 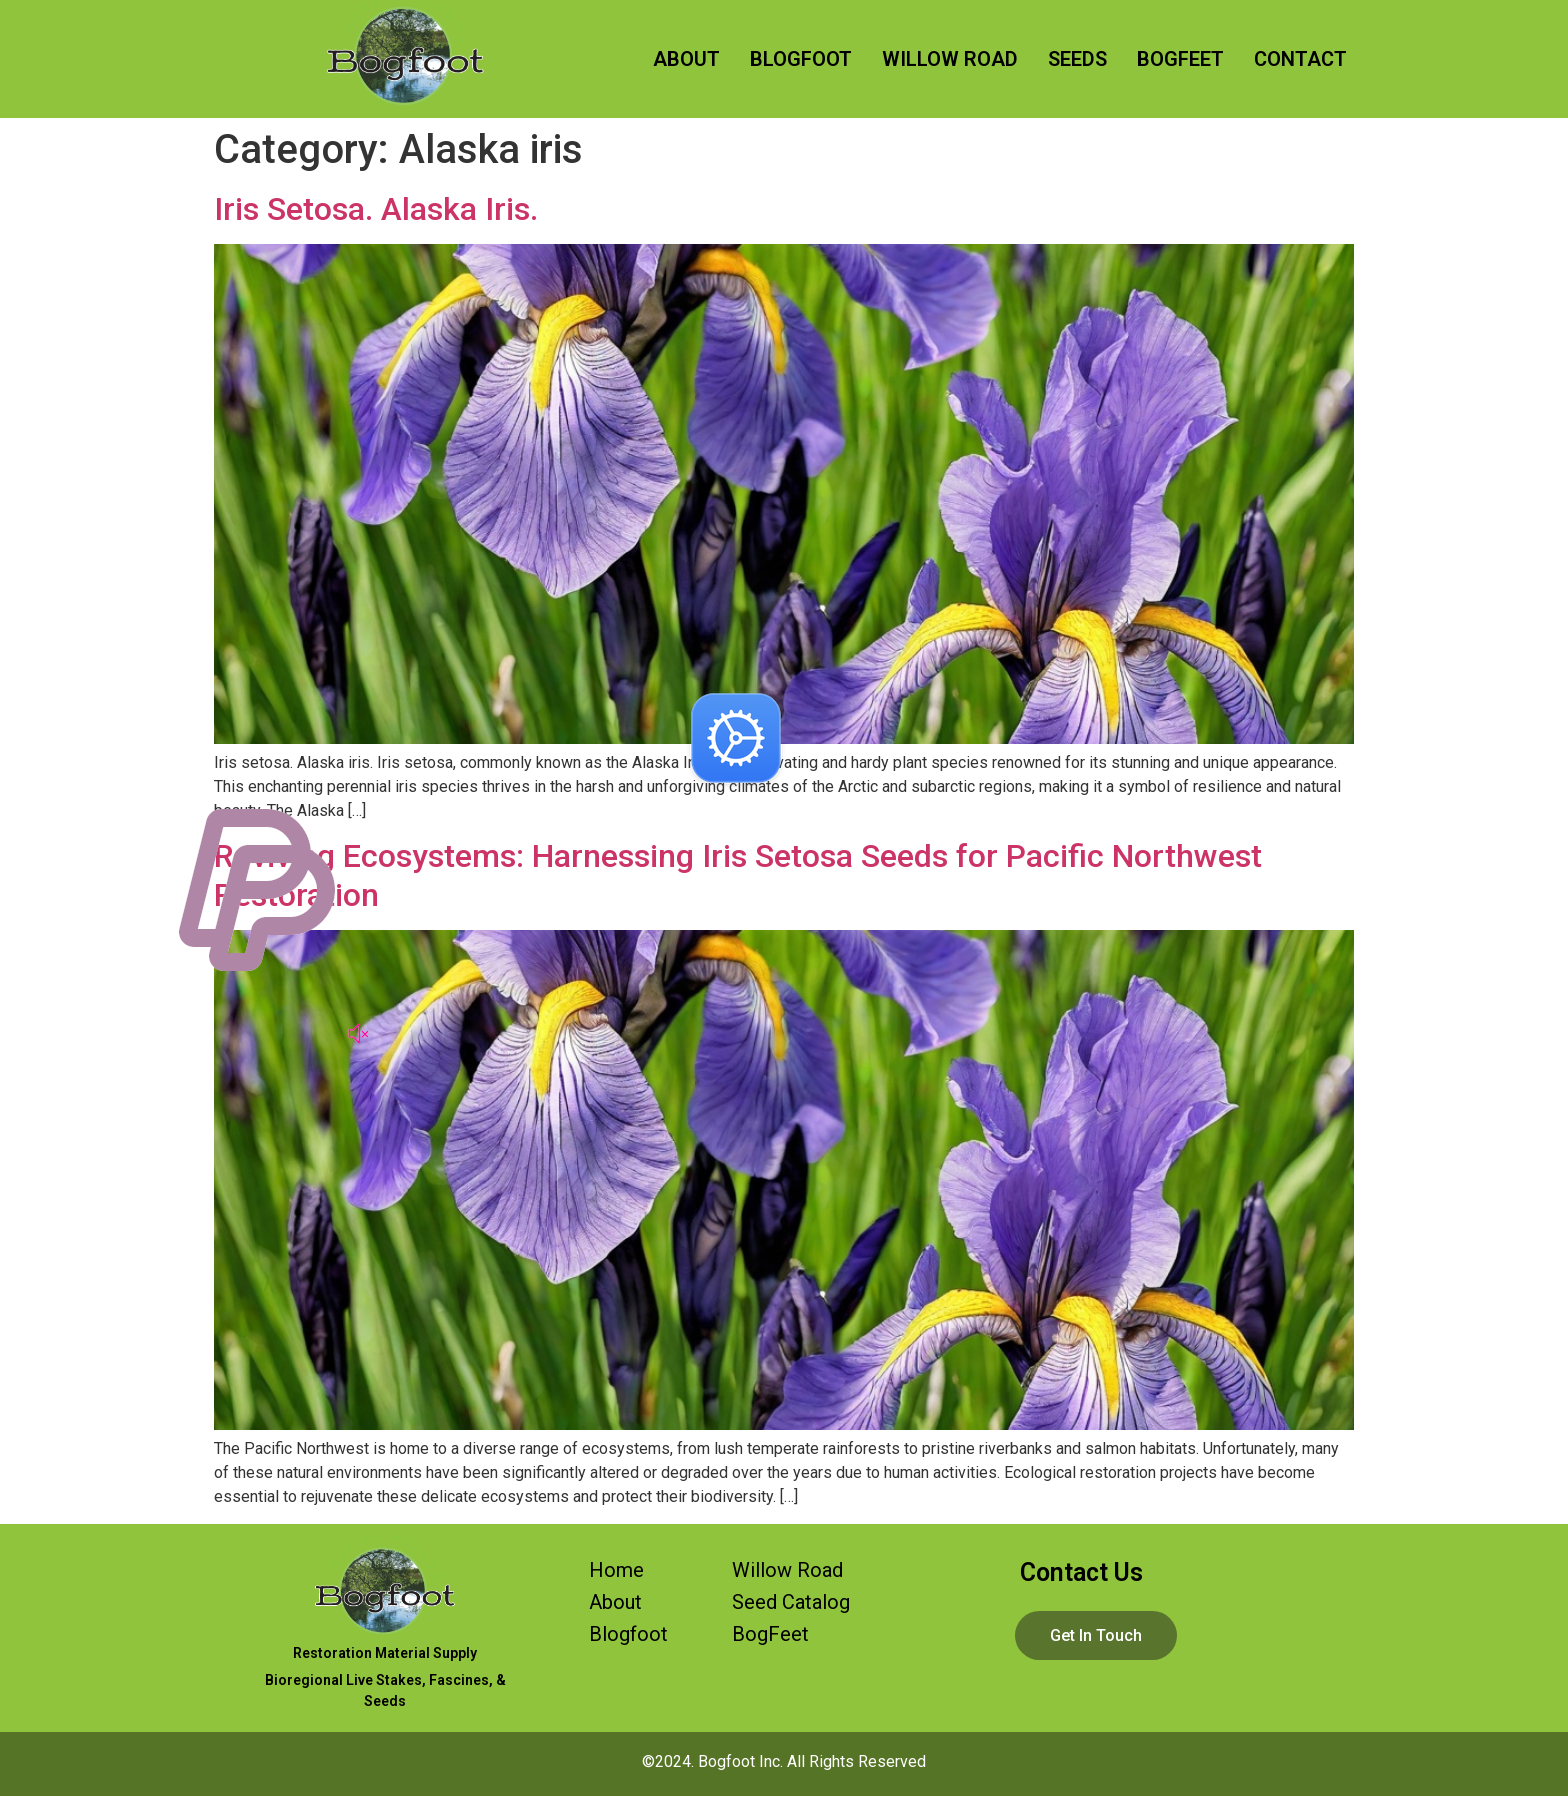 What do you see at coordinates (254, 890) in the screenshot?
I see `pay with PayPal` at bounding box center [254, 890].